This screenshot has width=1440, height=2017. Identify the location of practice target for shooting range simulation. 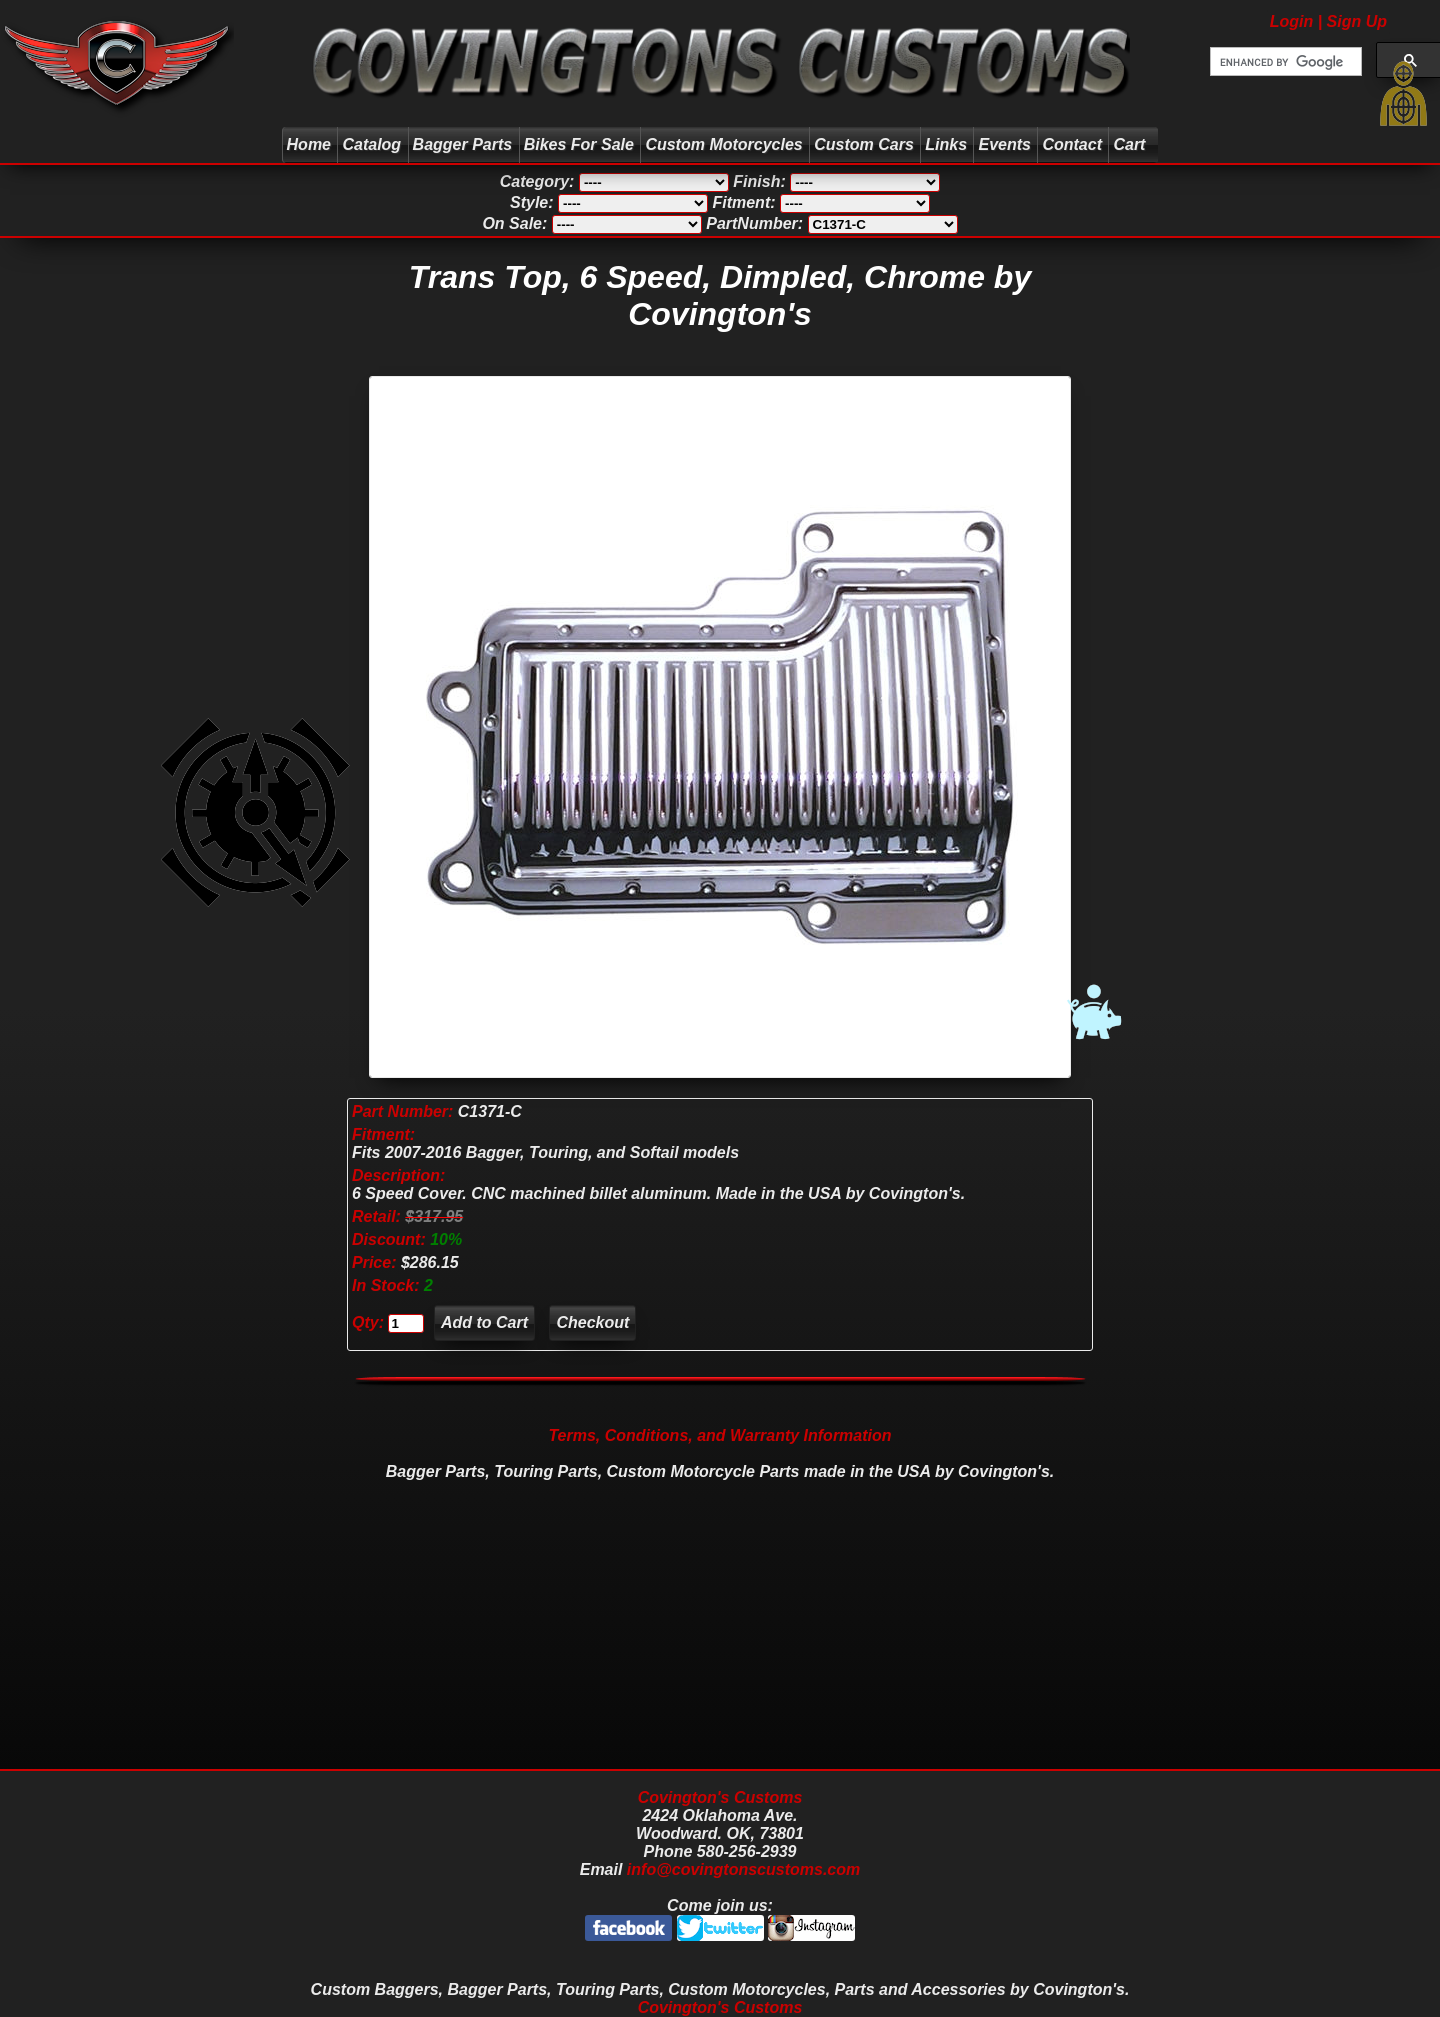
(1403, 93).